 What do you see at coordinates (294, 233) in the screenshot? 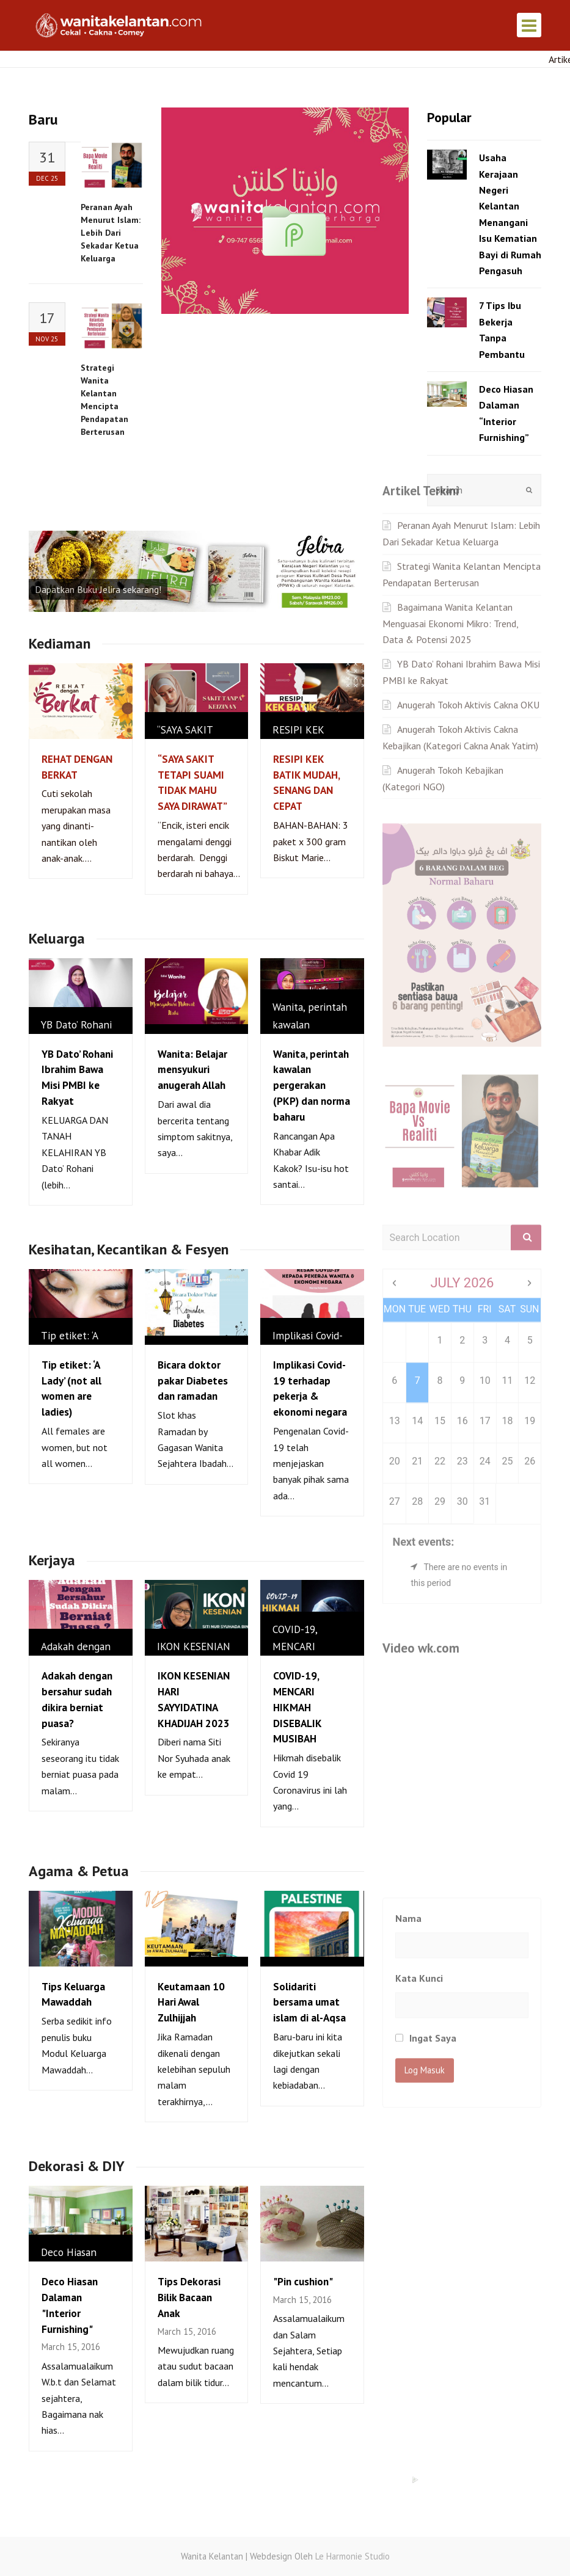
I see `open android pie system files folder` at bounding box center [294, 233].